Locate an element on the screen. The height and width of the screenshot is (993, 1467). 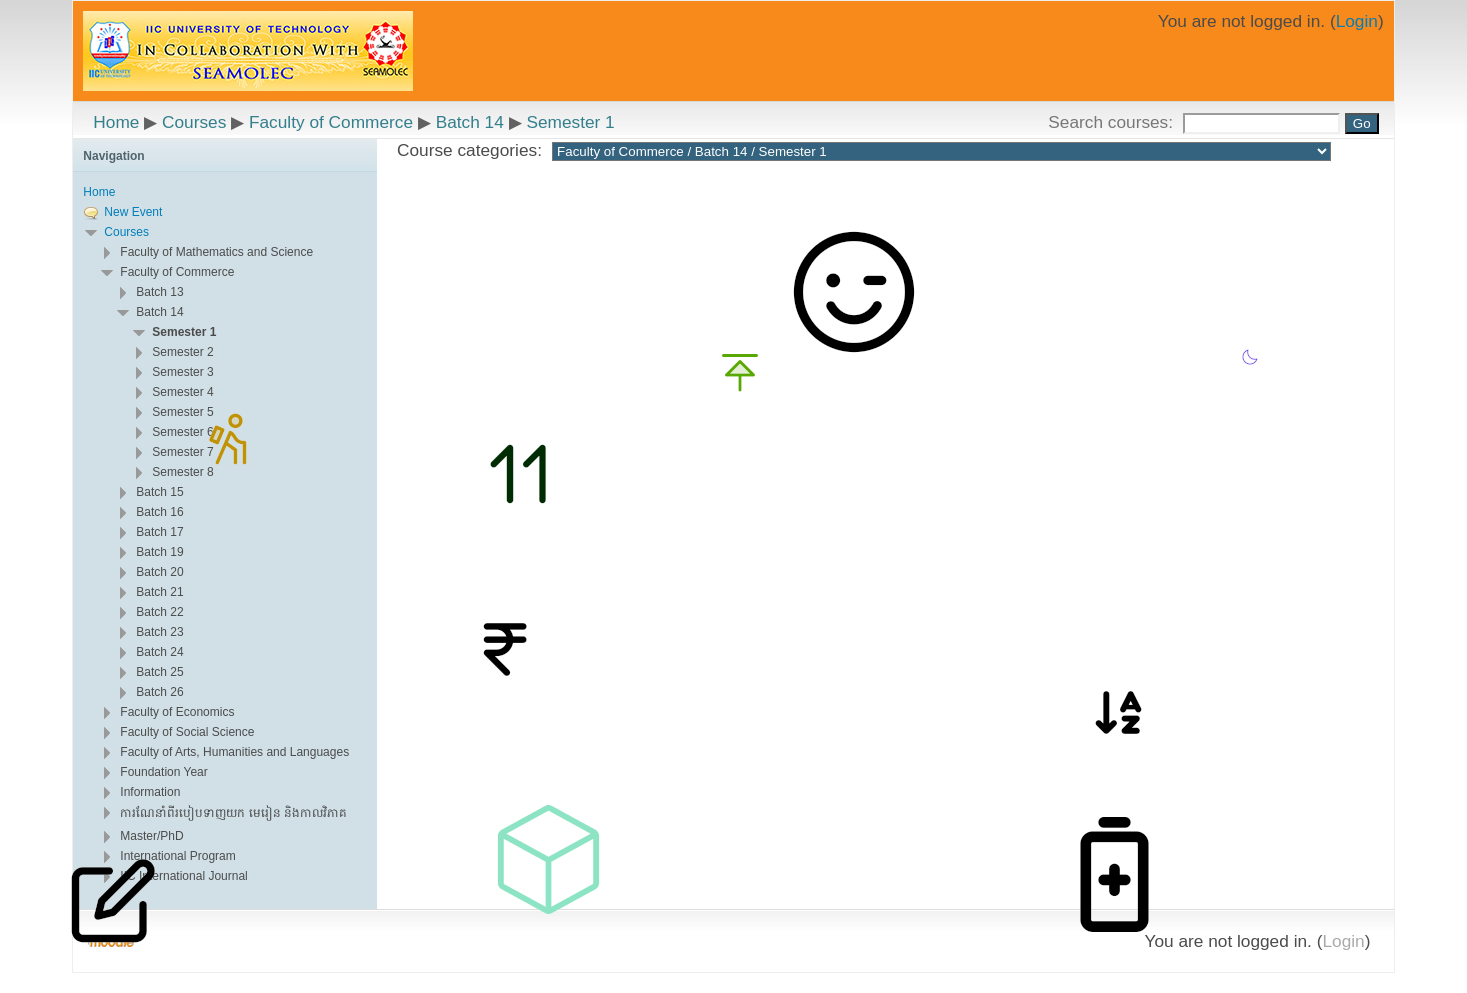
view 3D model or object is located at coordinates (548, 859).